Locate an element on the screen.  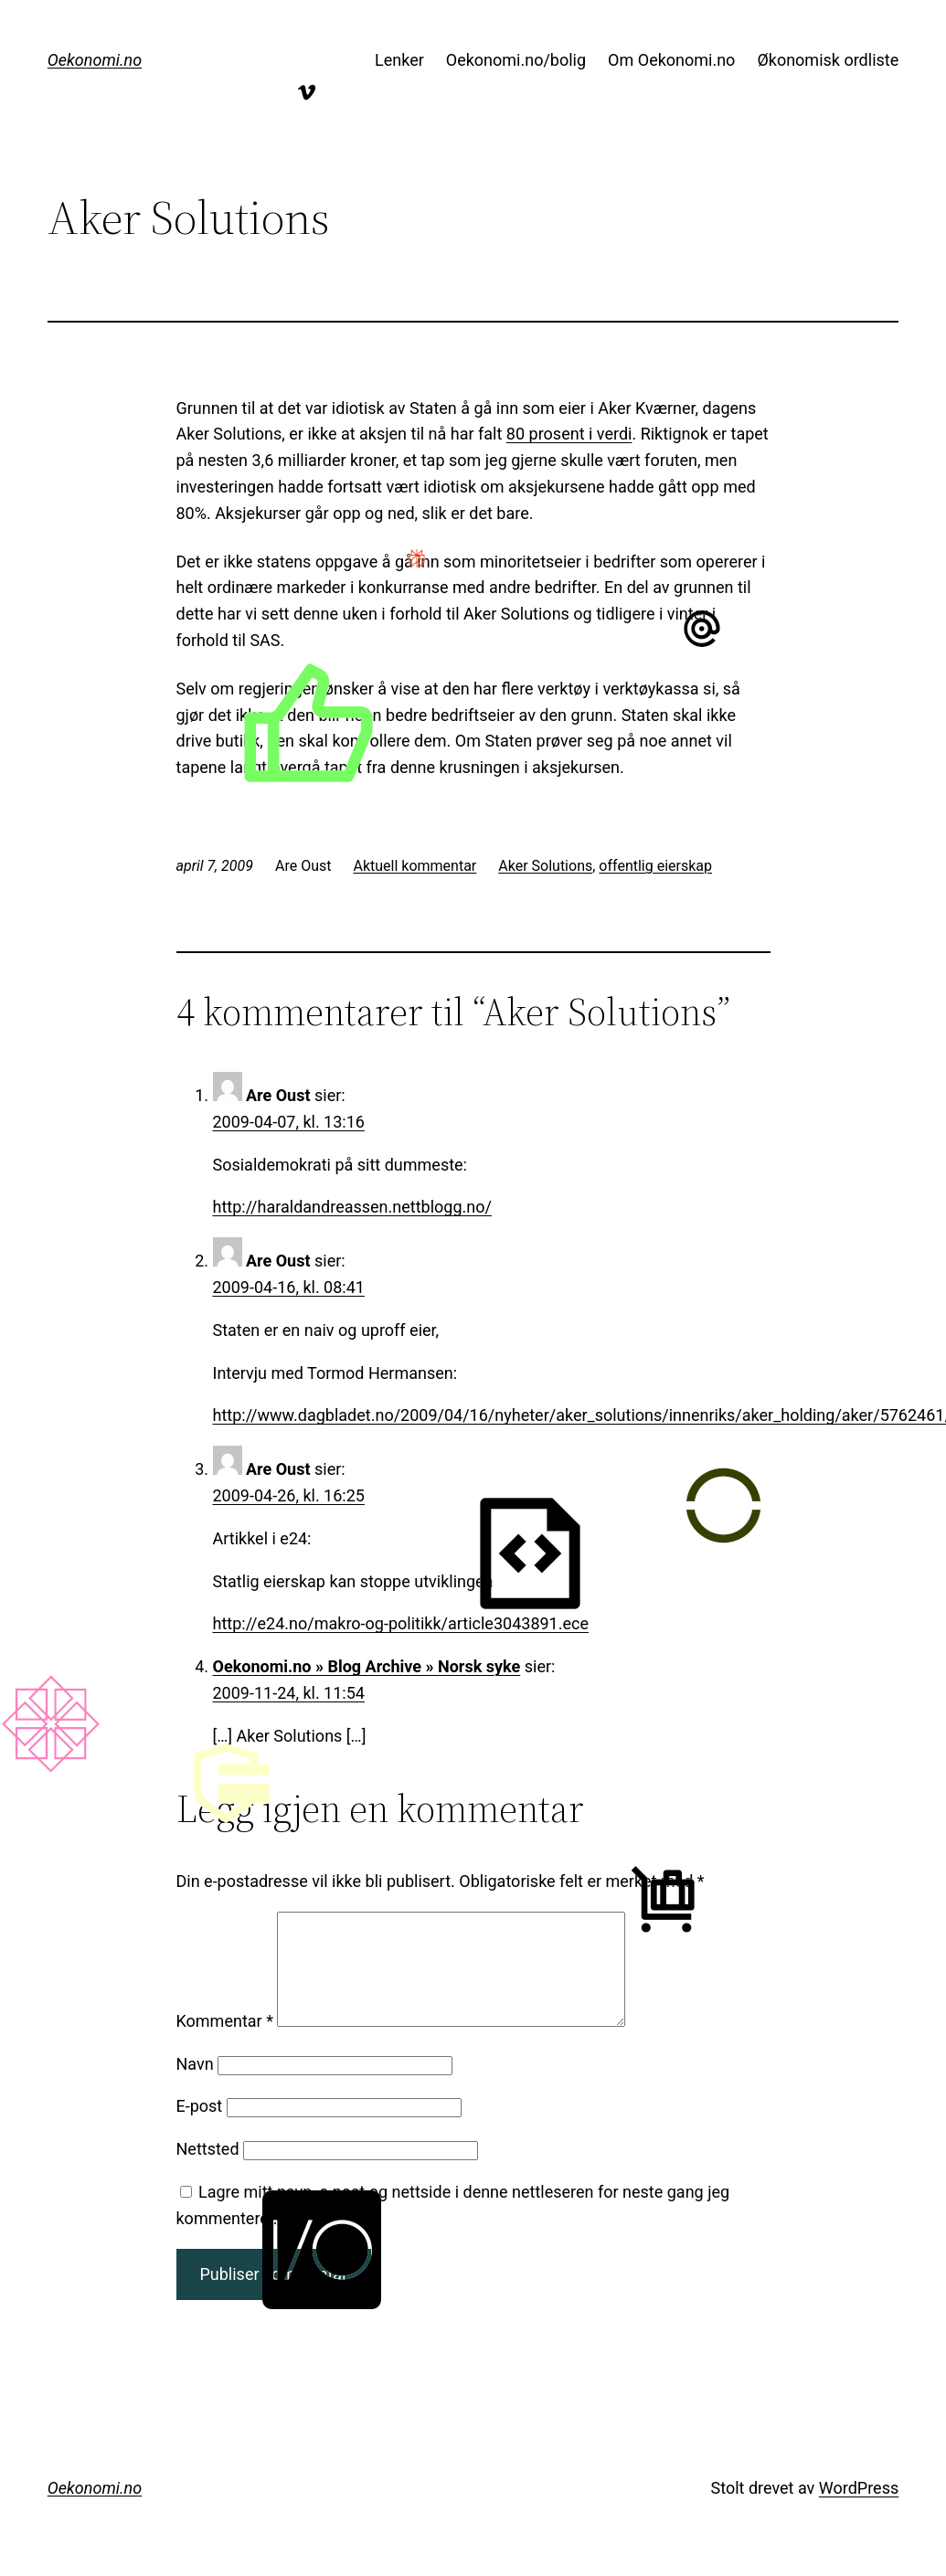
indicates a secure payment method is located at coordinates (229, 1783).